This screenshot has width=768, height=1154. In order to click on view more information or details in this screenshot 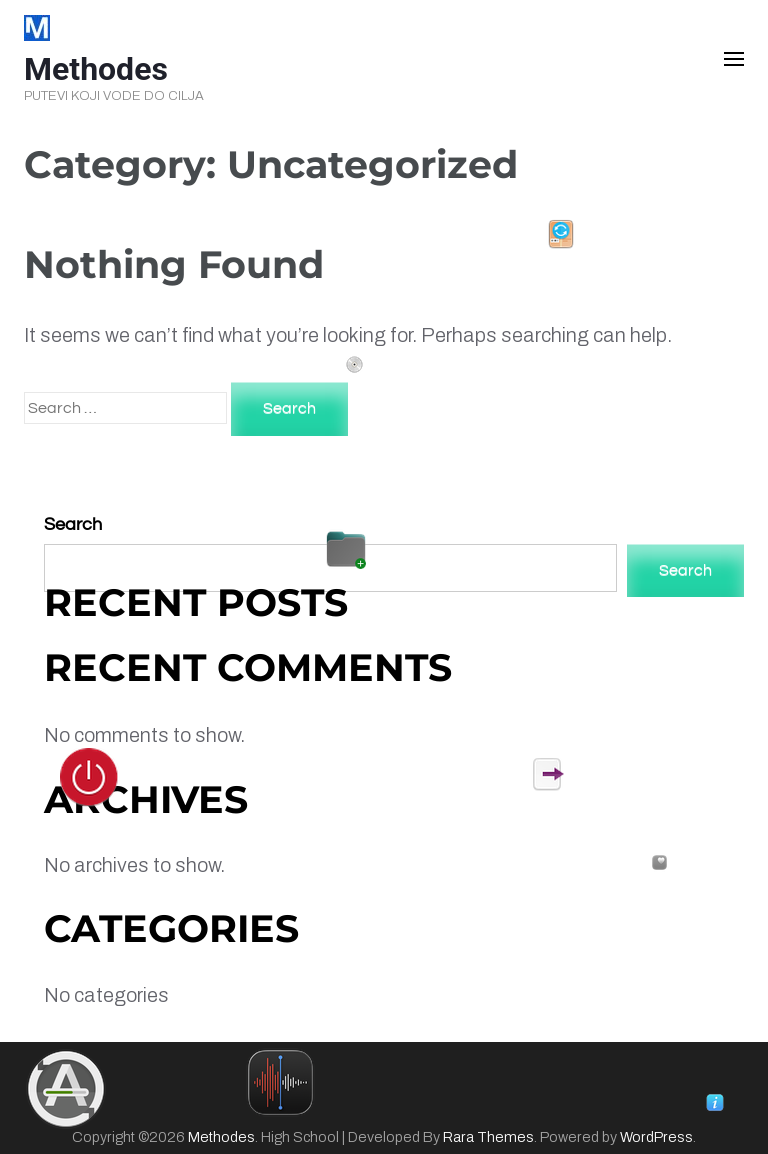, I will do `click(715, 1103)`.